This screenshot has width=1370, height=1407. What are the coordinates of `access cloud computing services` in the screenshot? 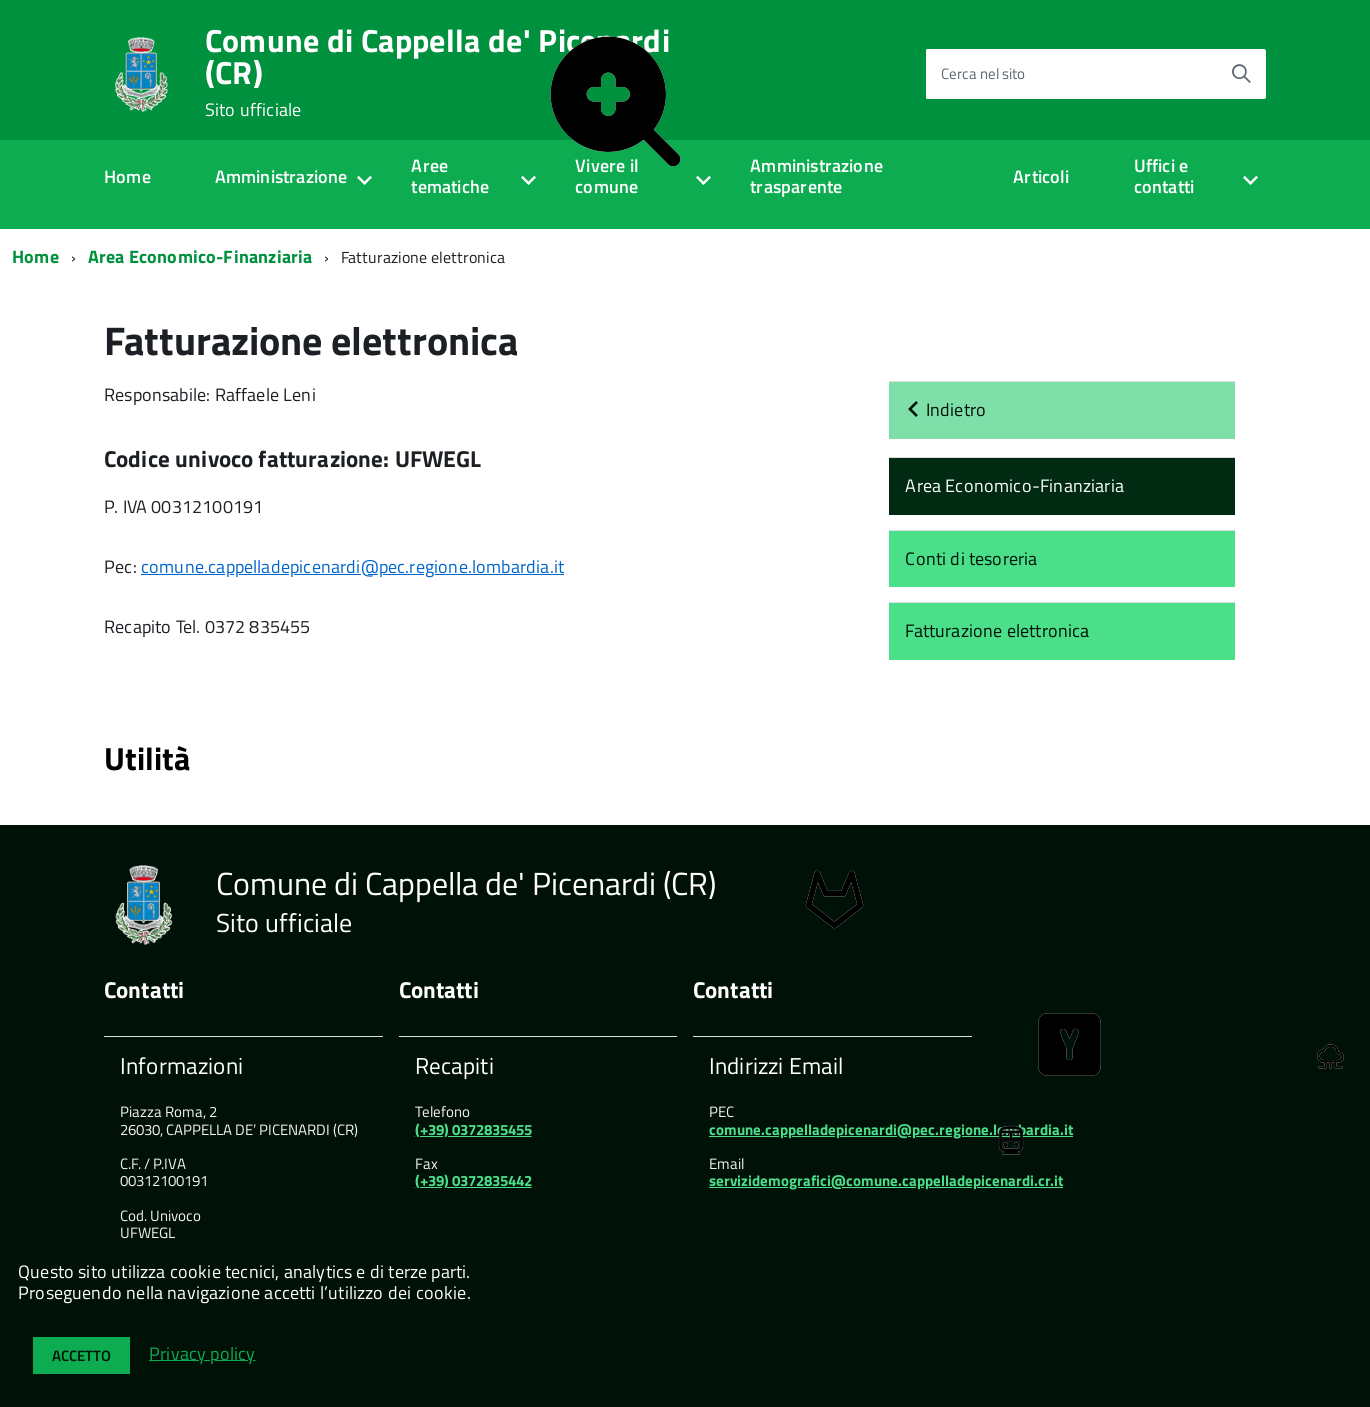 It's located at (1330, 1056).